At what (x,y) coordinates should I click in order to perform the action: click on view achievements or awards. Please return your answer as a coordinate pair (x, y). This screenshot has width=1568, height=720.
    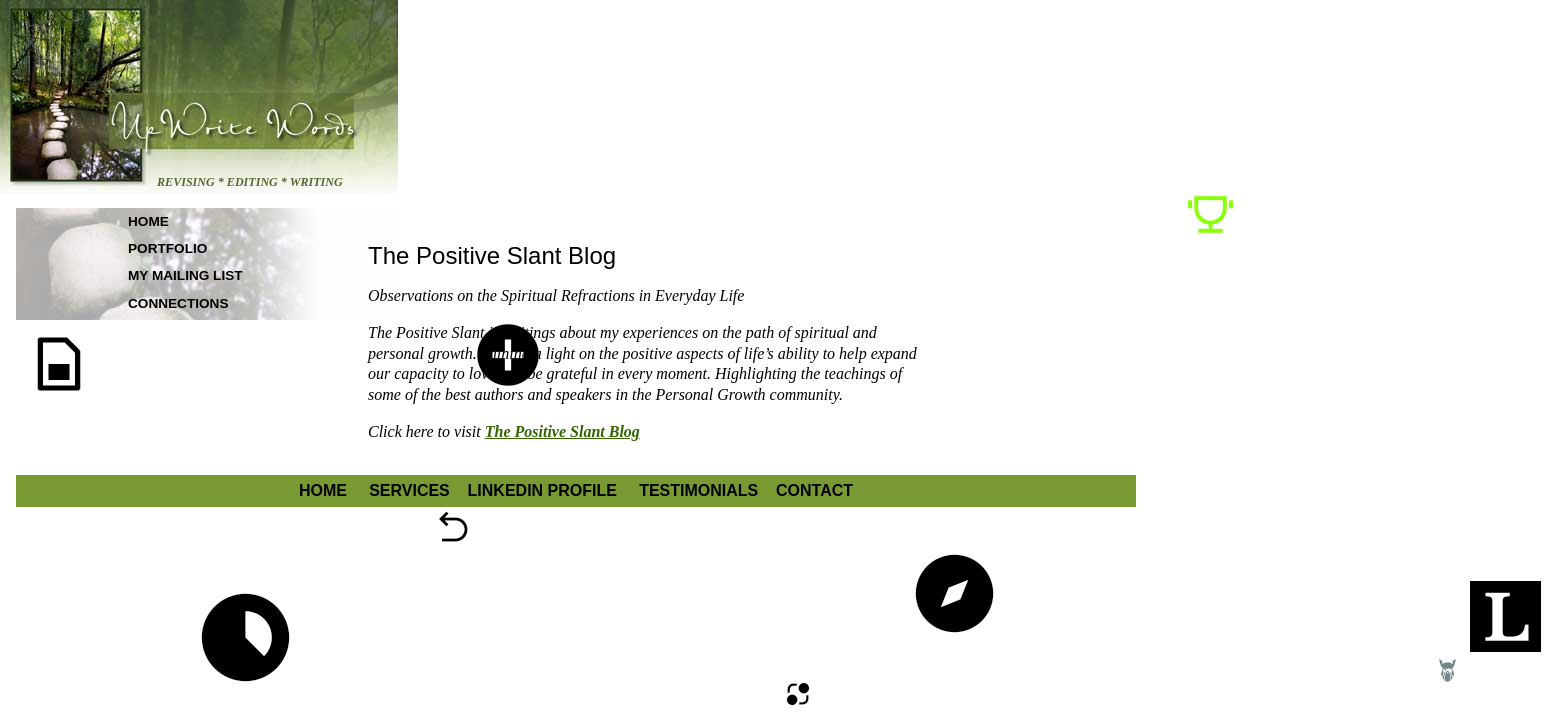
    Looking at the image, I should click on (1210, 214).